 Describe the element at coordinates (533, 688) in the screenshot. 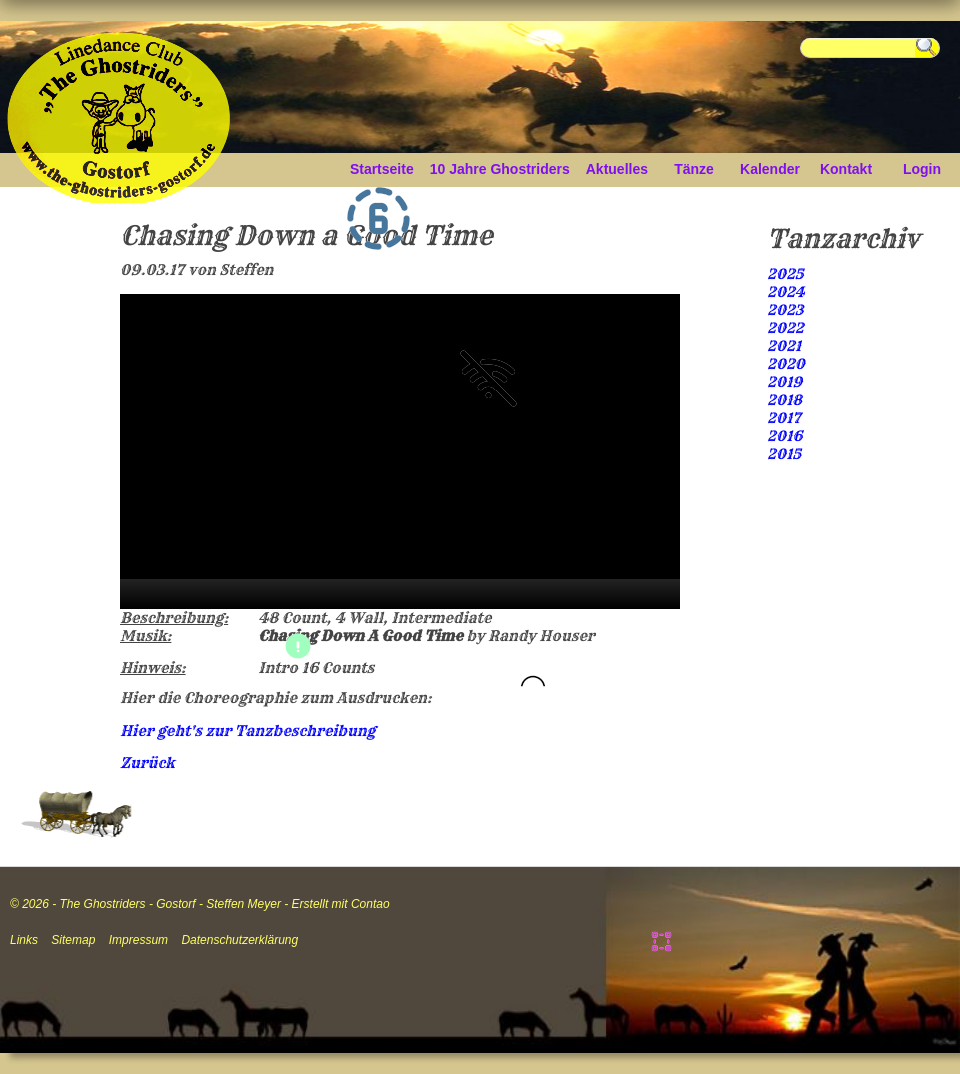

I see `indicates content is loading` at that location.